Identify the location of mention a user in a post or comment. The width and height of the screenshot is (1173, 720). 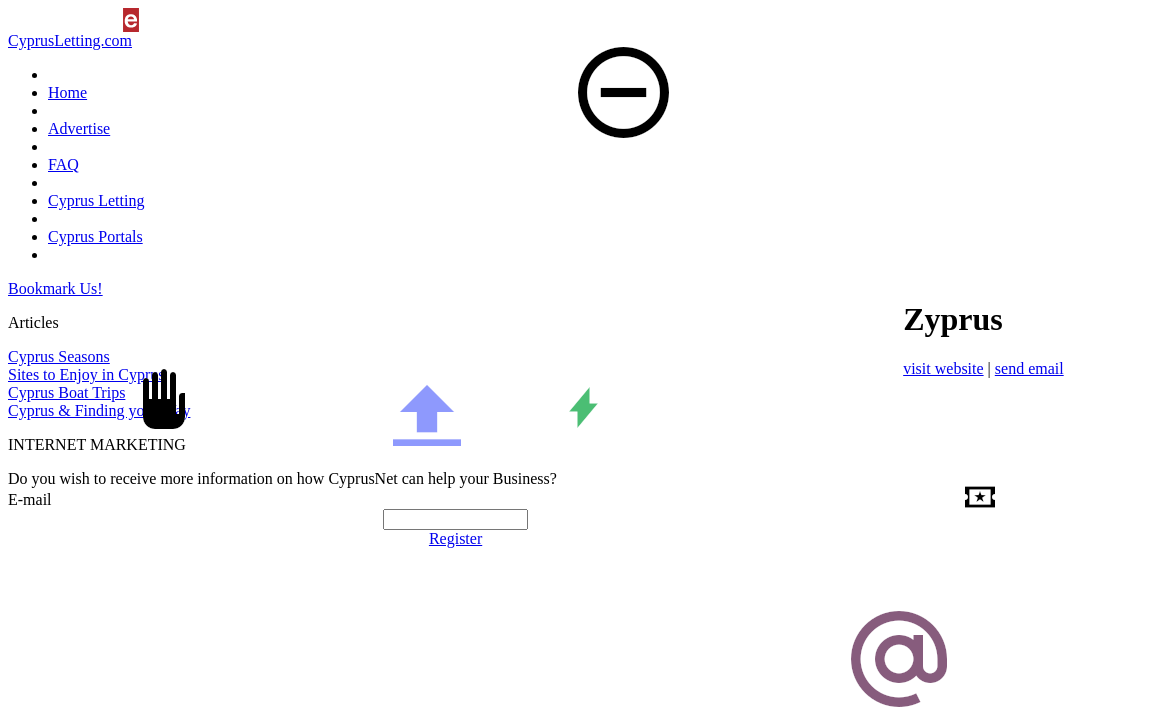
(899, 659).